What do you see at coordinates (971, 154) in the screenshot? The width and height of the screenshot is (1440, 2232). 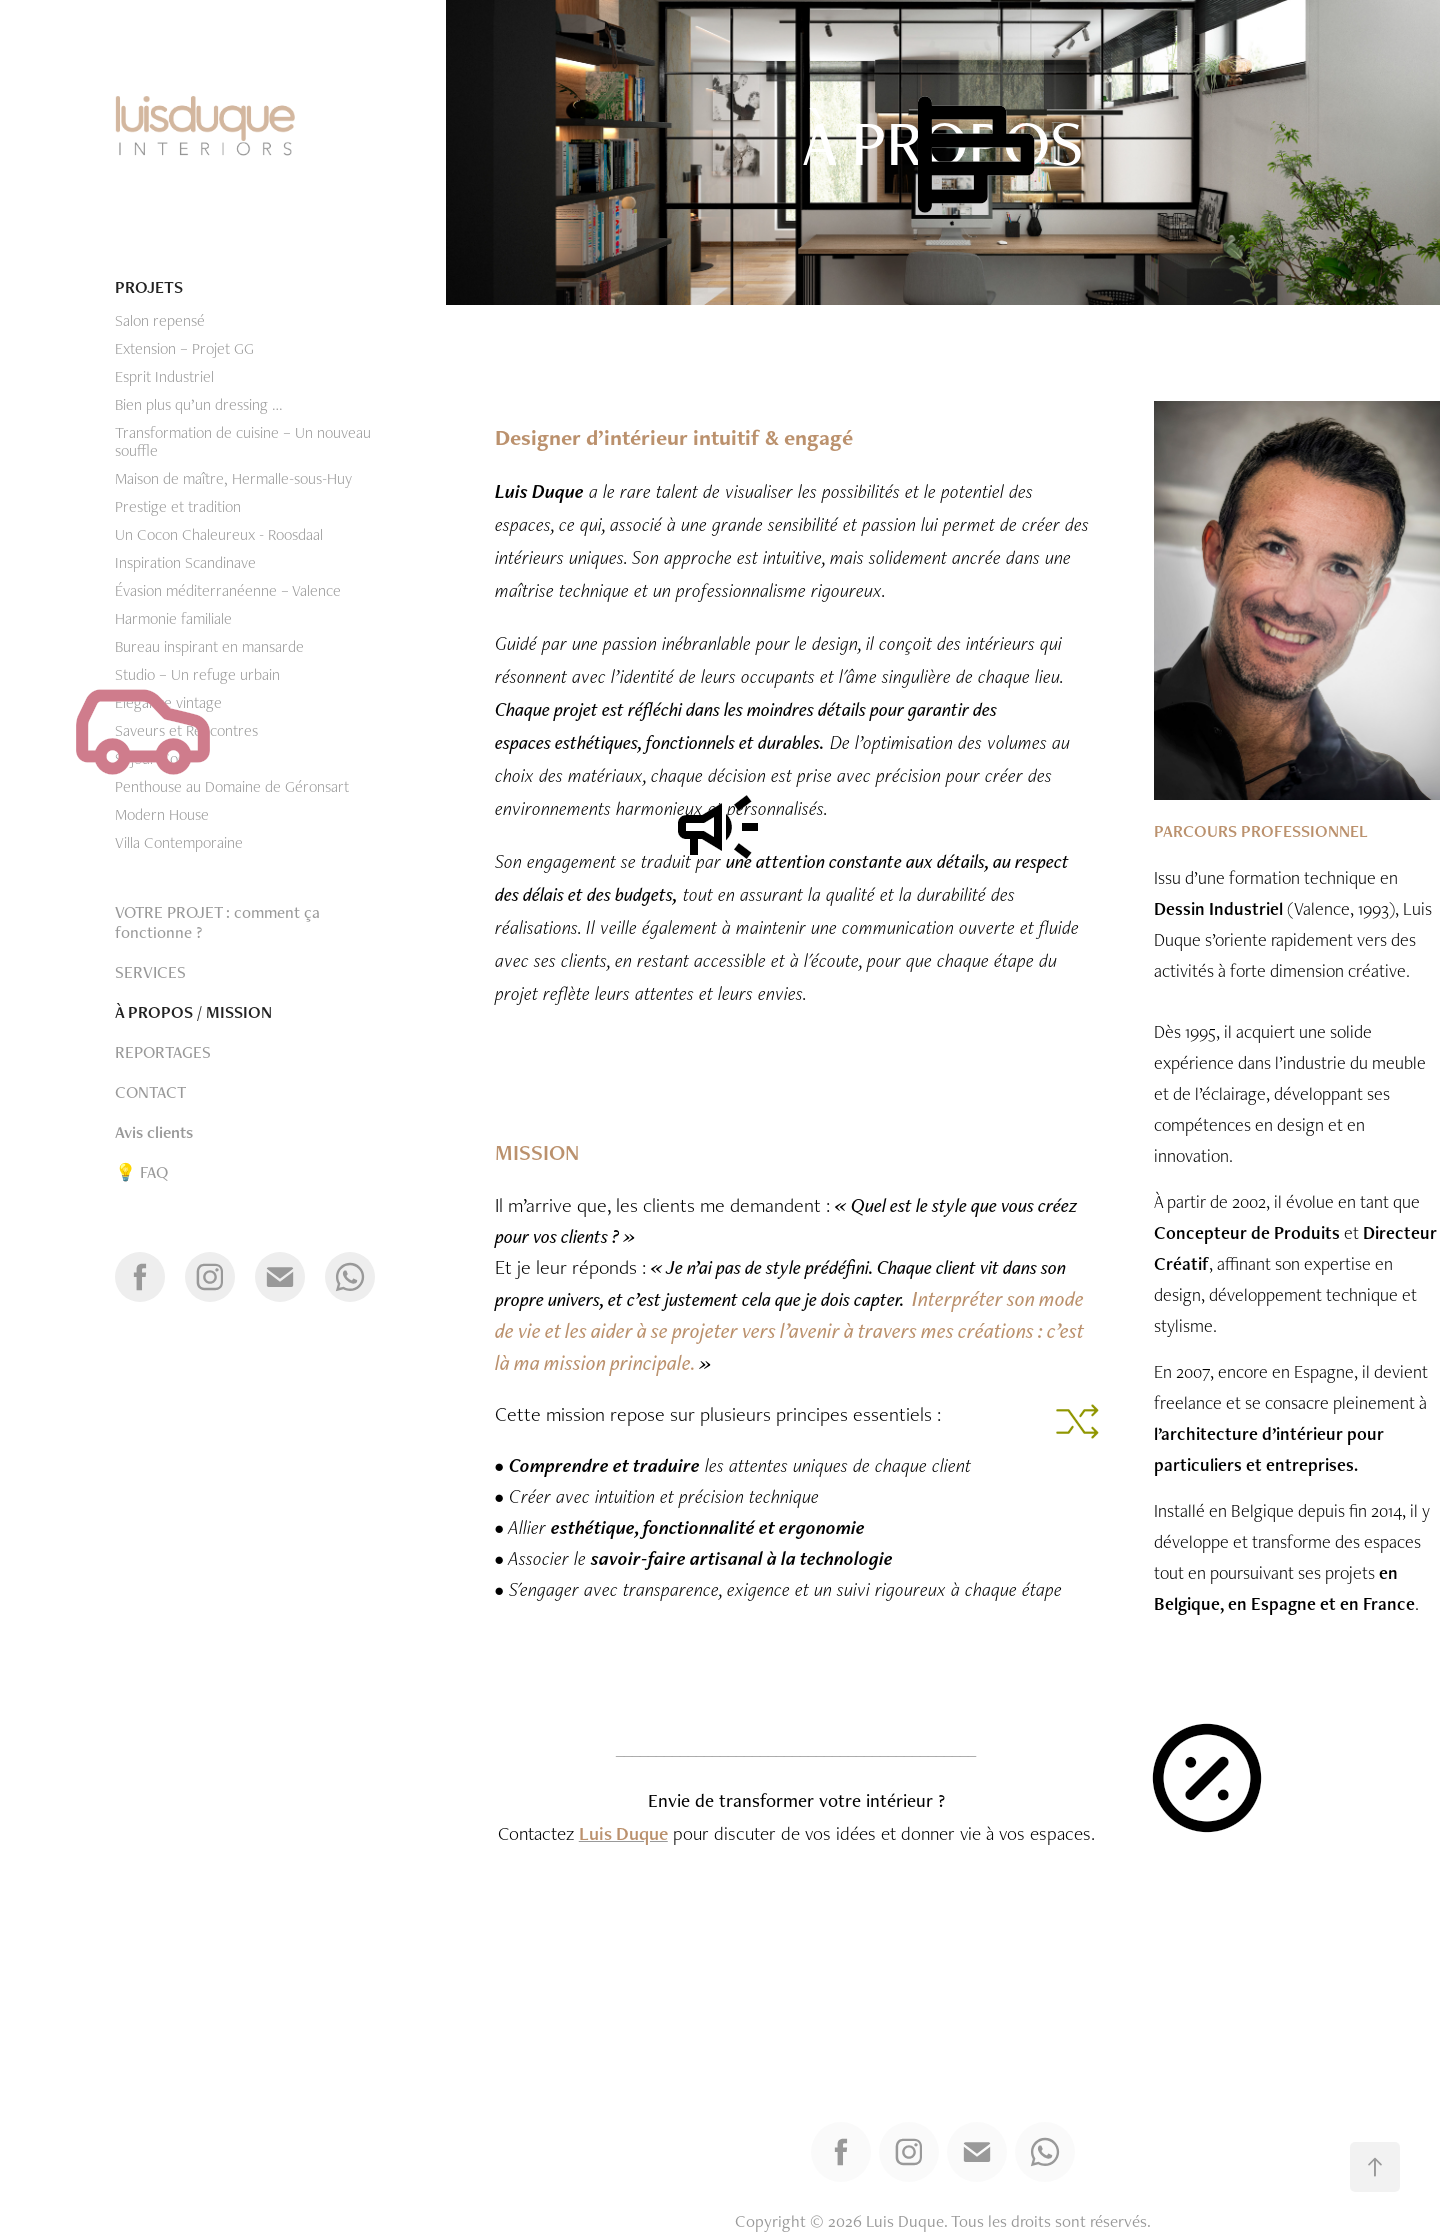 I see `view horizontal bar chart data` at bounding box center [971, 154].